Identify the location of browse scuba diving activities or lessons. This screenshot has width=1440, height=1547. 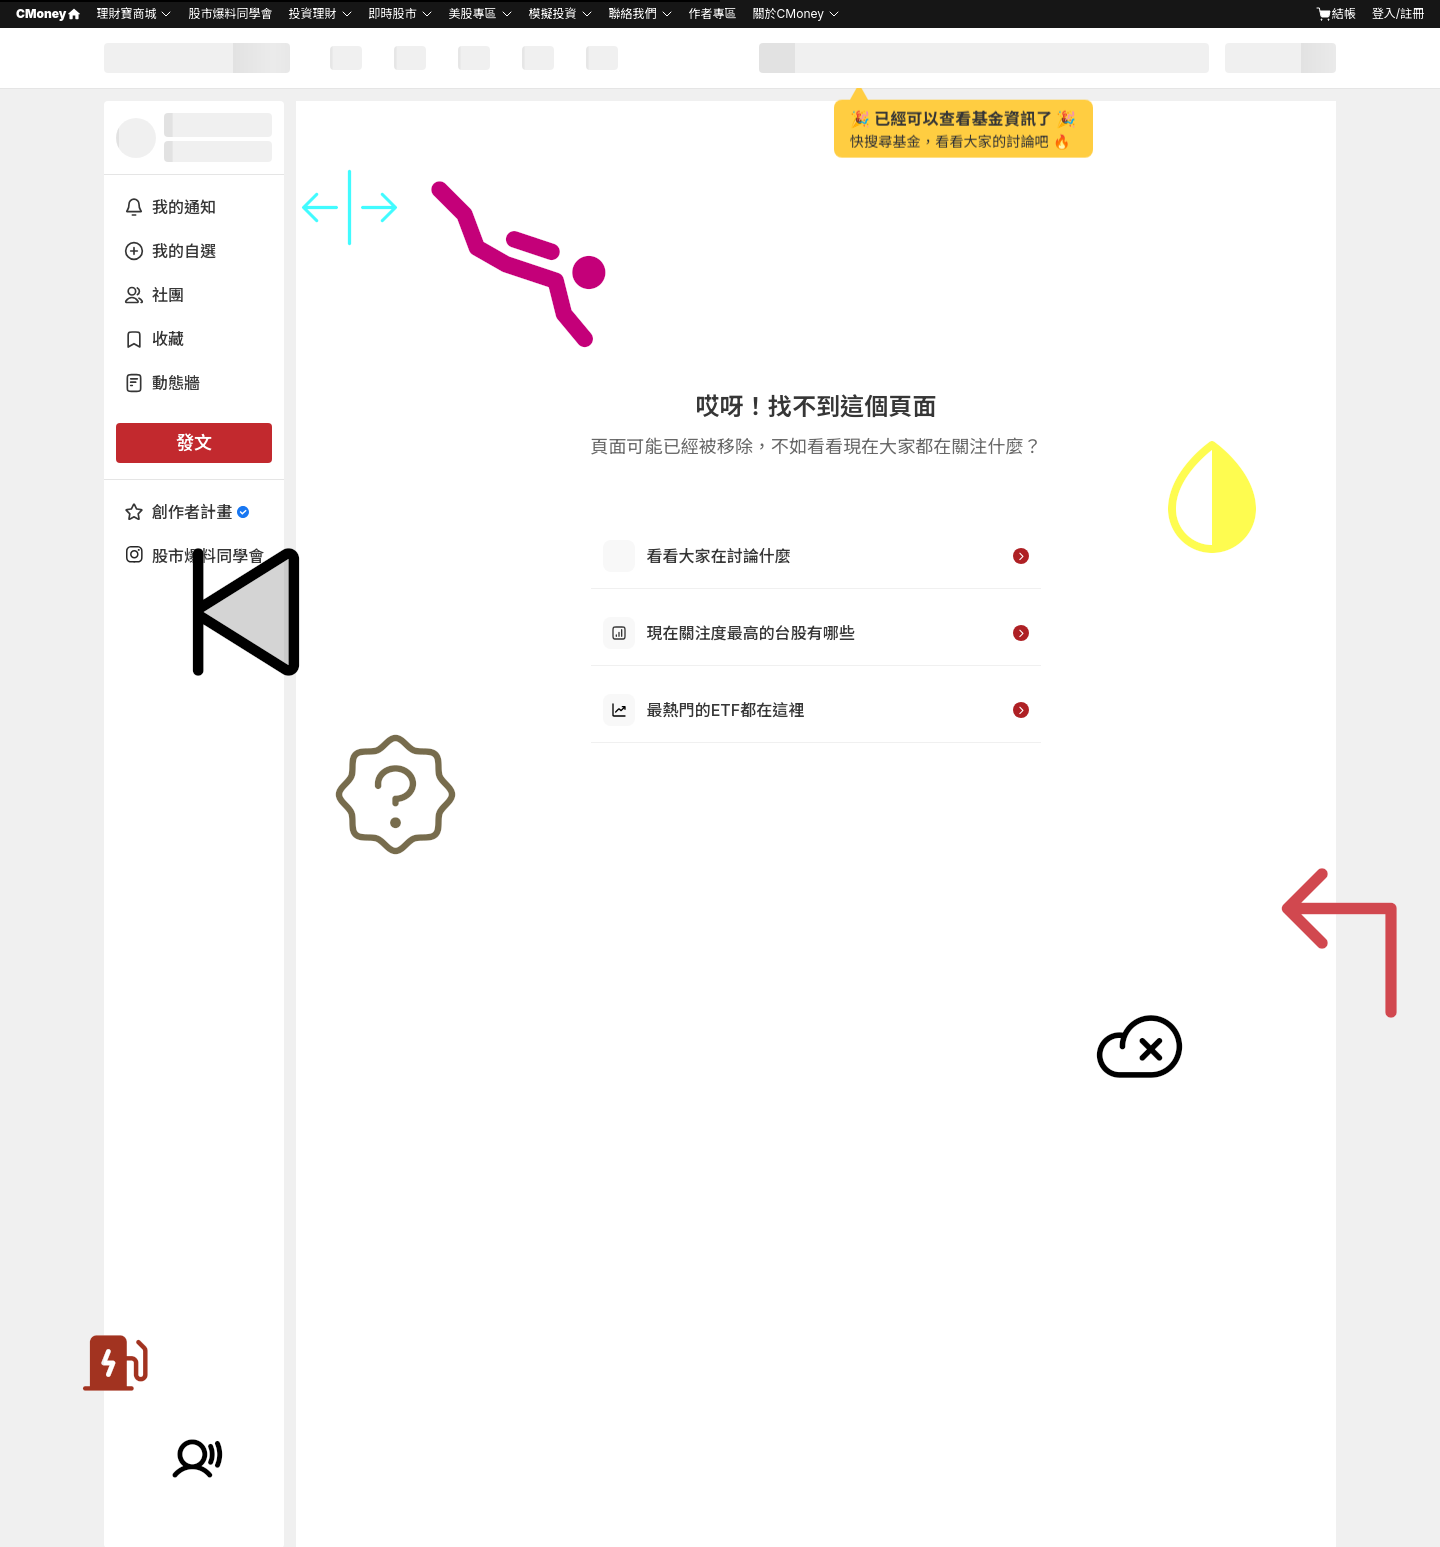
(522, 272).